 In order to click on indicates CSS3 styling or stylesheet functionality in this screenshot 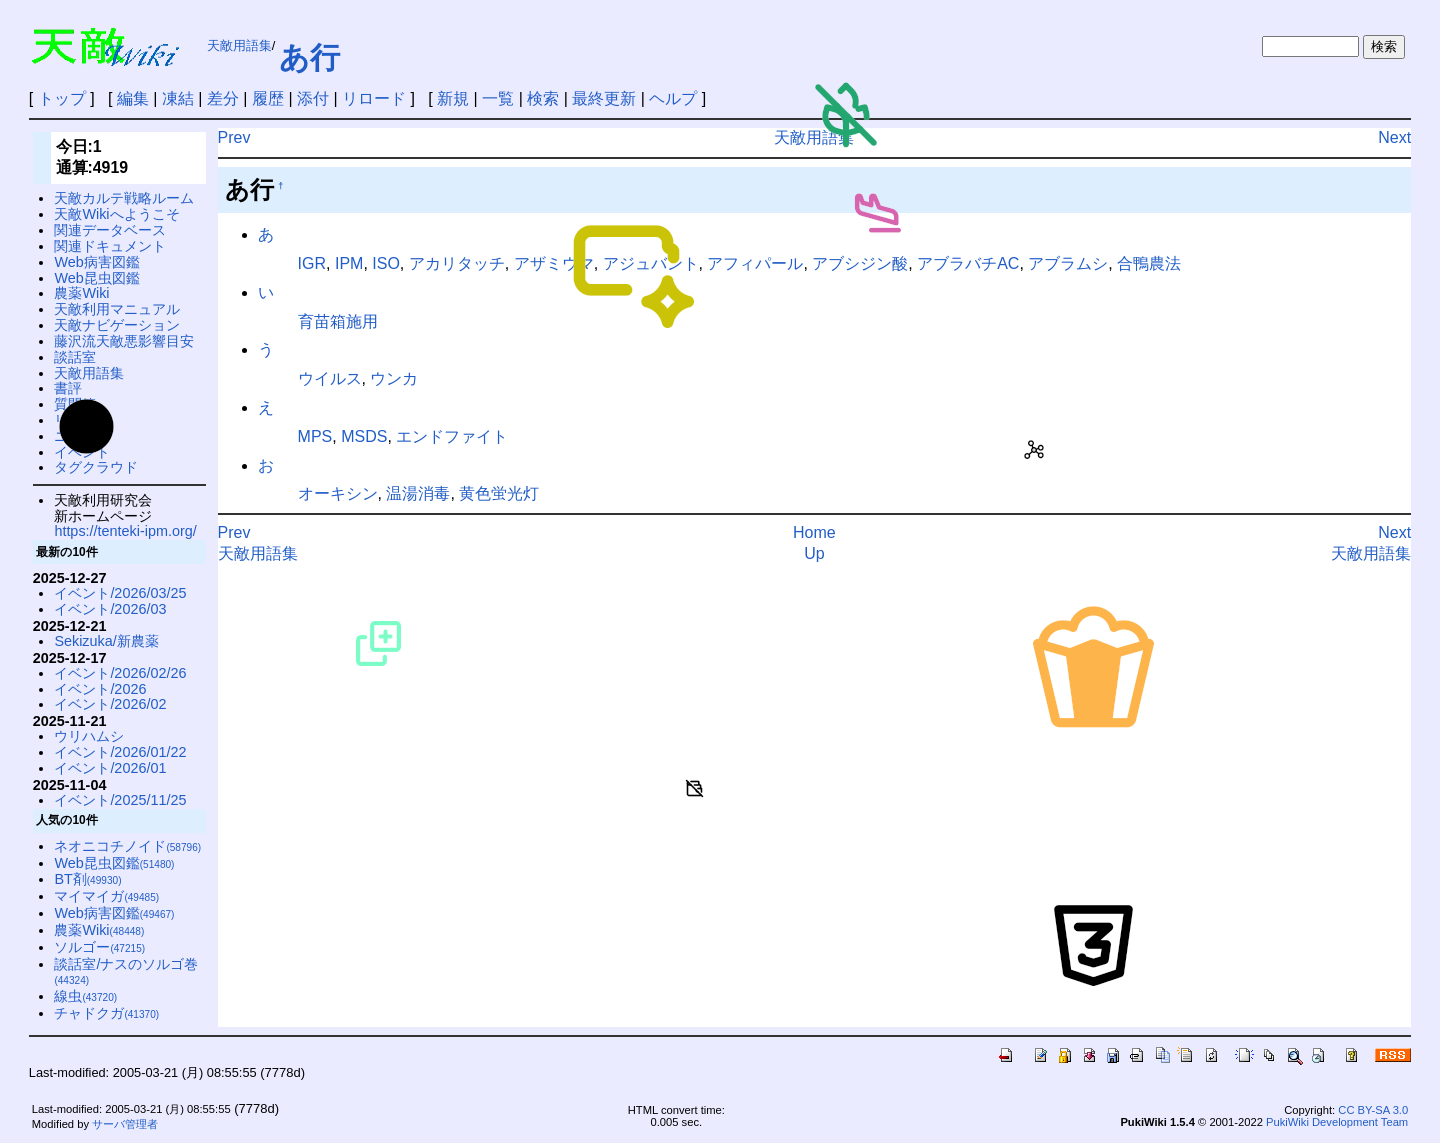, I will do `click(1093, 944)`.